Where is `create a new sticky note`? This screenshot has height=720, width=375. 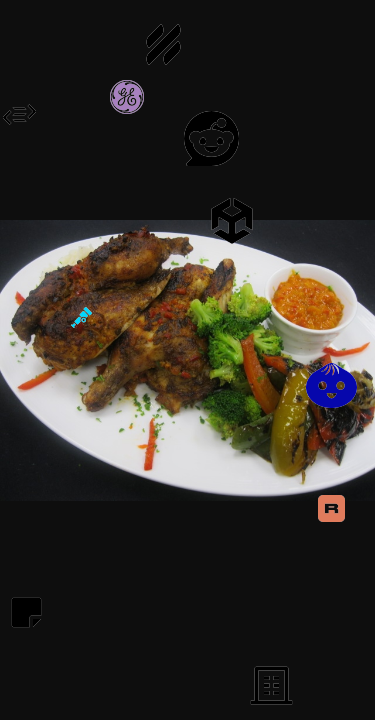
create a new sticky note is located at coordinates (26, 612).